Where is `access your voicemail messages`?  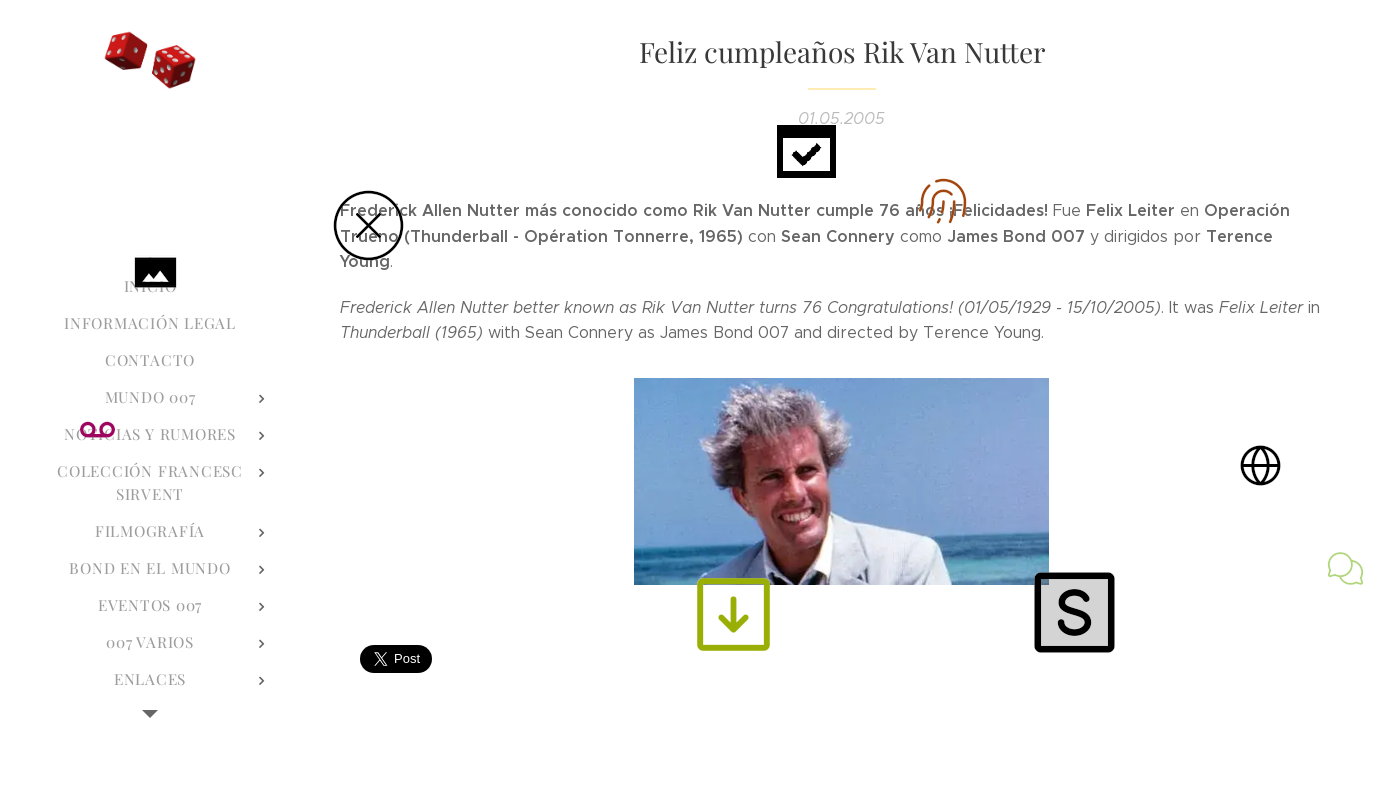 access your voicemail messages is located at coordinates (97, 430).